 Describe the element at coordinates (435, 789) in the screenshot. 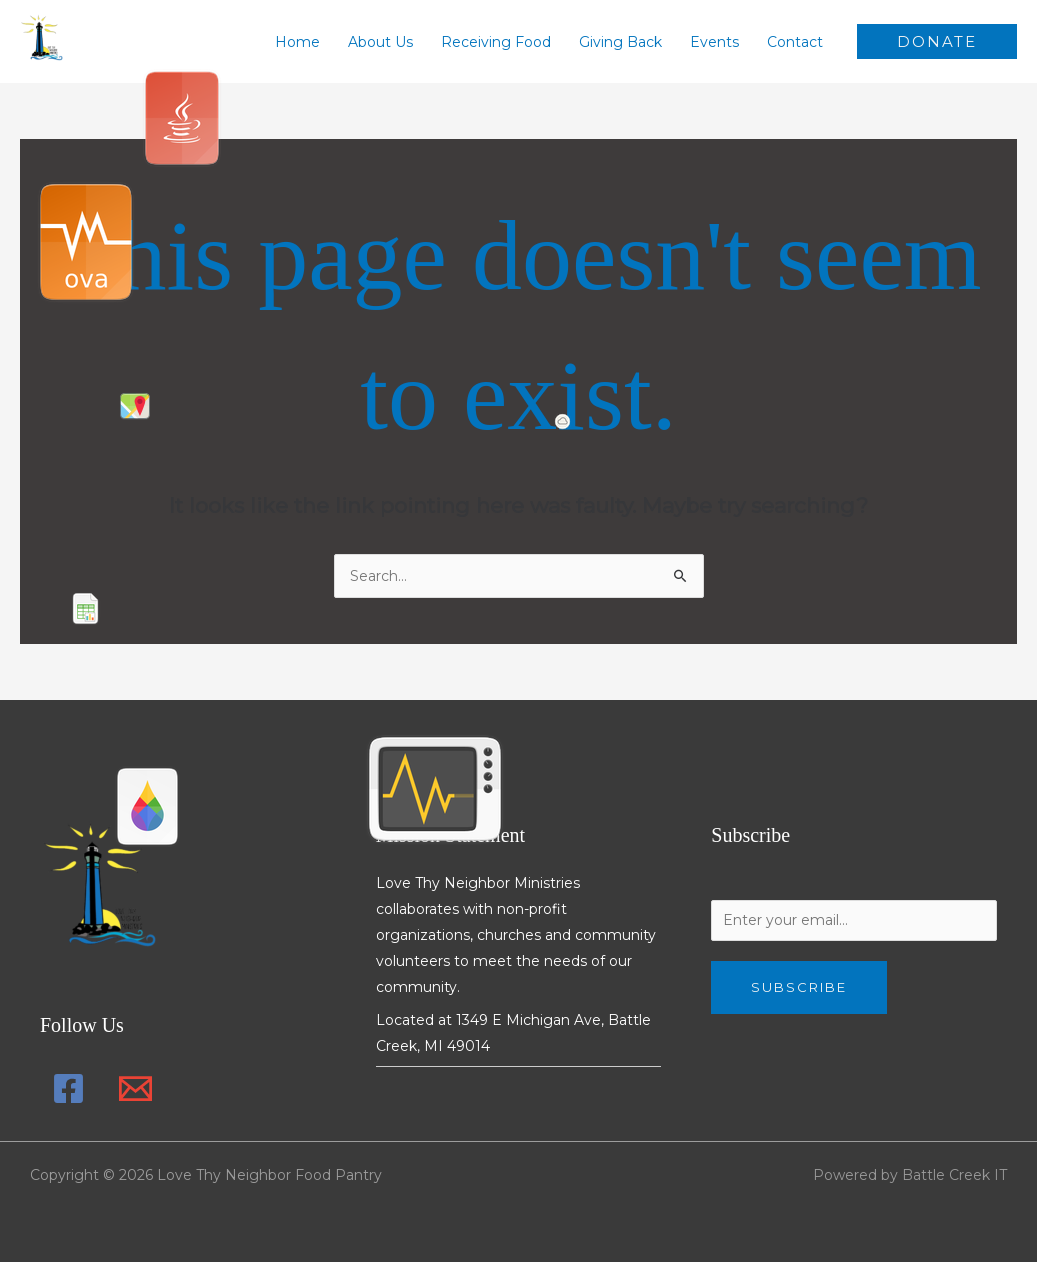

I see `open system monitor application` at that location.